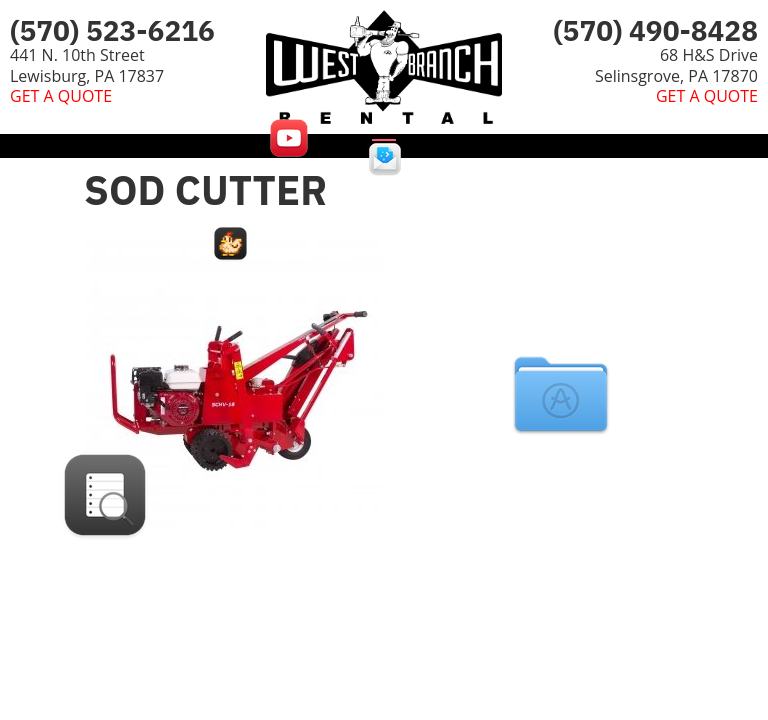 The image size is (768, 720). What do you see at coordinates (385, 159) in the screenshot?
I see `open sieve mail filter editor` at bounding box center [385, 159].